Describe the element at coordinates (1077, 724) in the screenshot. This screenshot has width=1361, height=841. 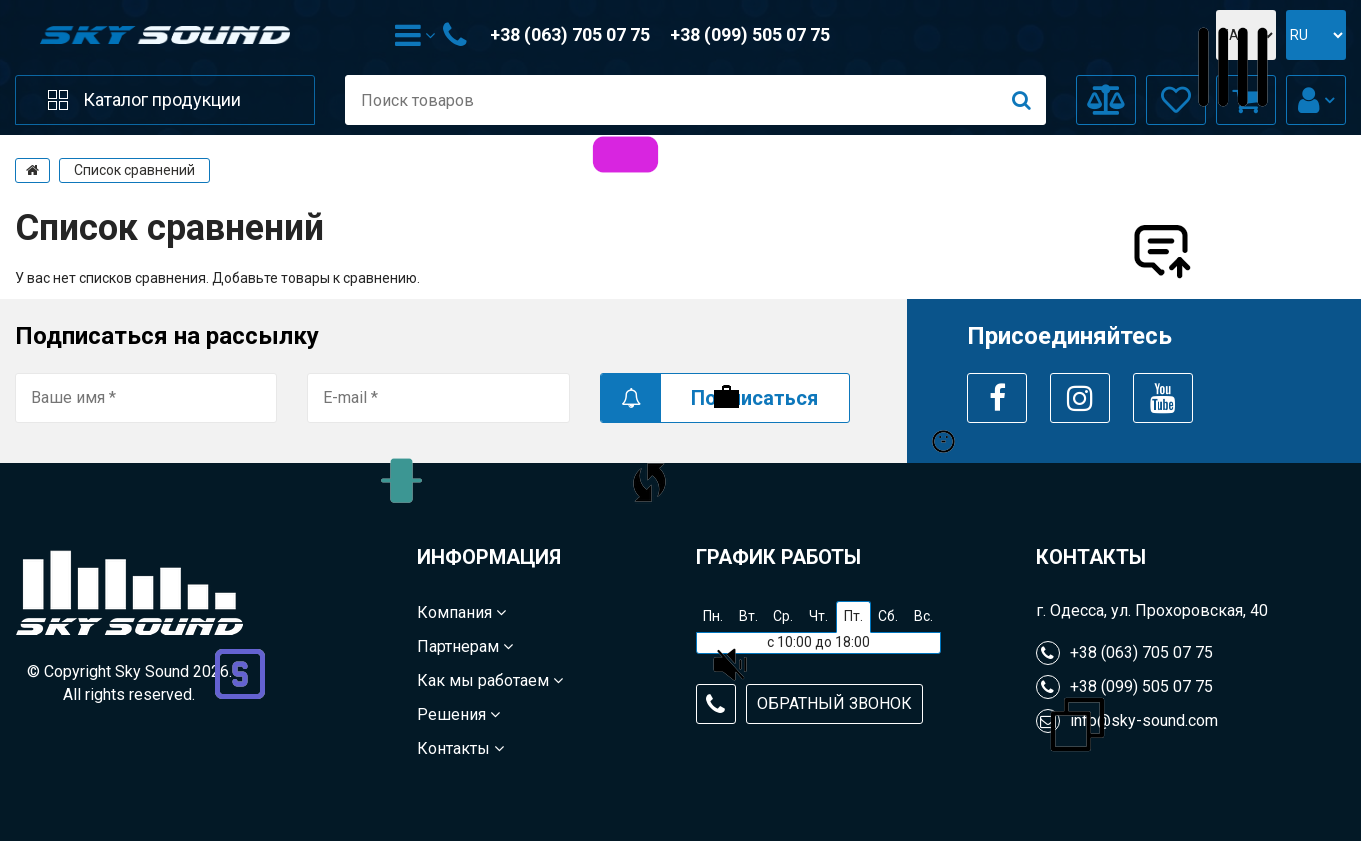
I see `copy to clipboard` at that location.